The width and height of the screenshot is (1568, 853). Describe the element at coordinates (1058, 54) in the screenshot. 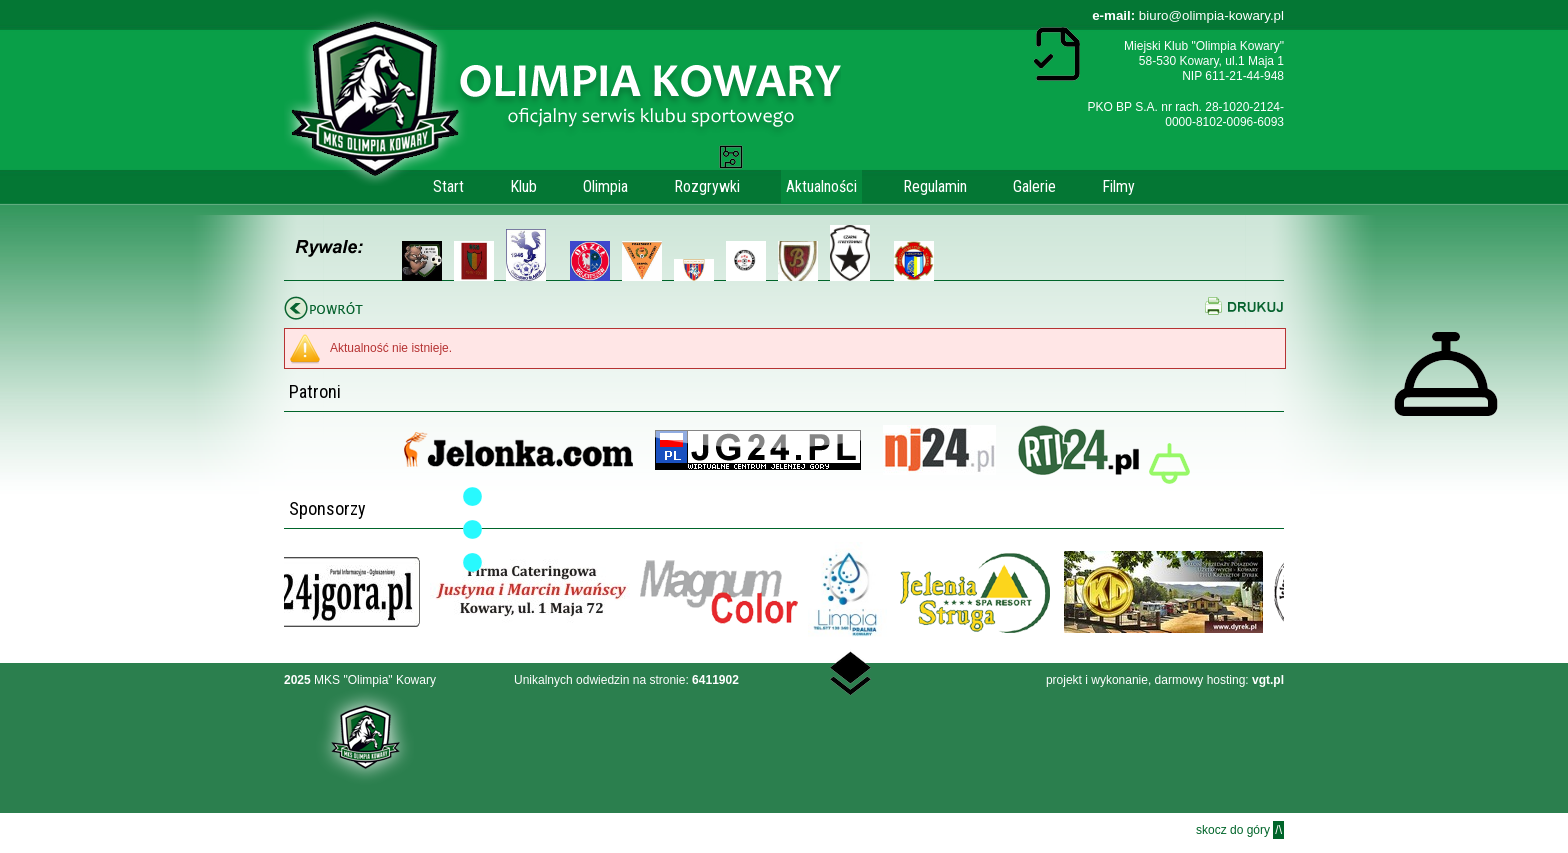

I see `file successfully uploaded or saved` at that location.